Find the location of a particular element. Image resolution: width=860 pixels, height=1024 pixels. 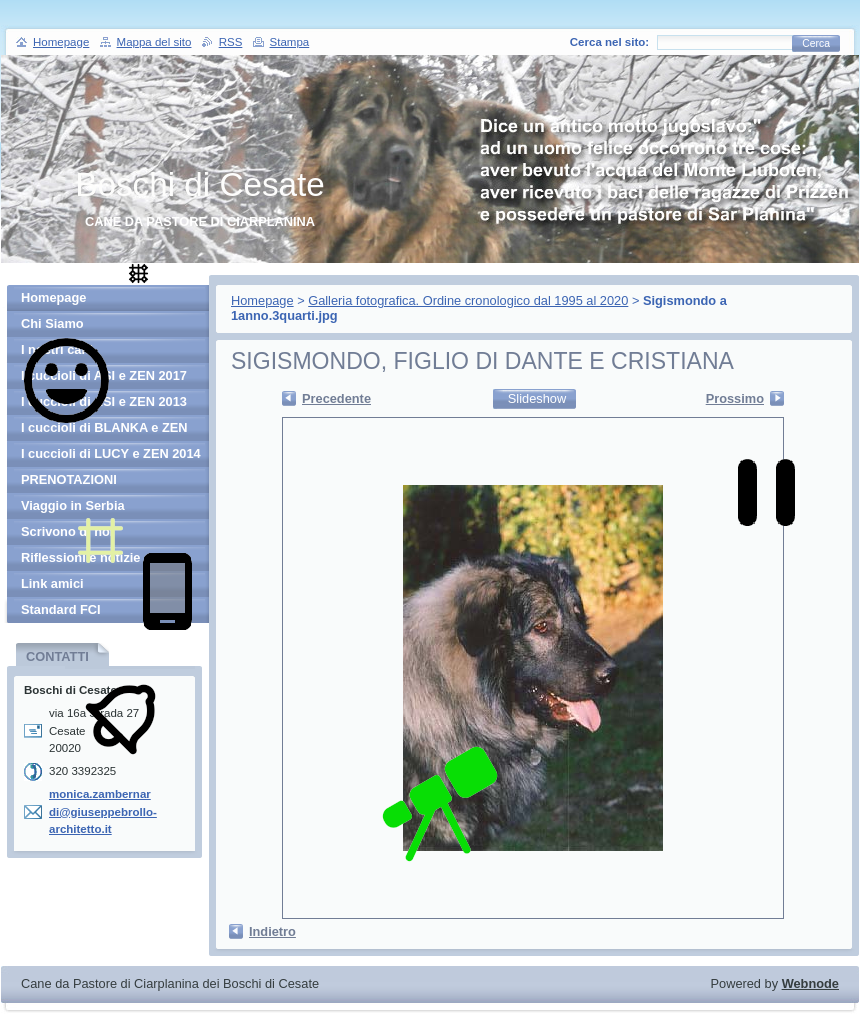

explore or discover new content is located at coordinates (440, 804).